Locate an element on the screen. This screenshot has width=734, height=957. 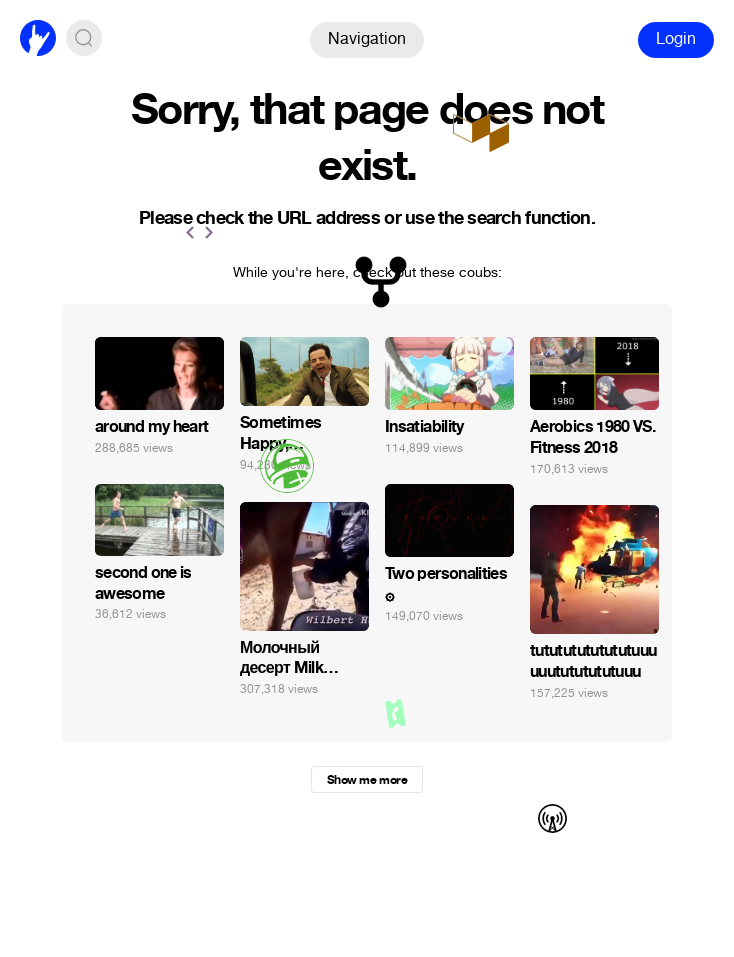
open the Overcast podcast app is located at coordinates (552, 818).